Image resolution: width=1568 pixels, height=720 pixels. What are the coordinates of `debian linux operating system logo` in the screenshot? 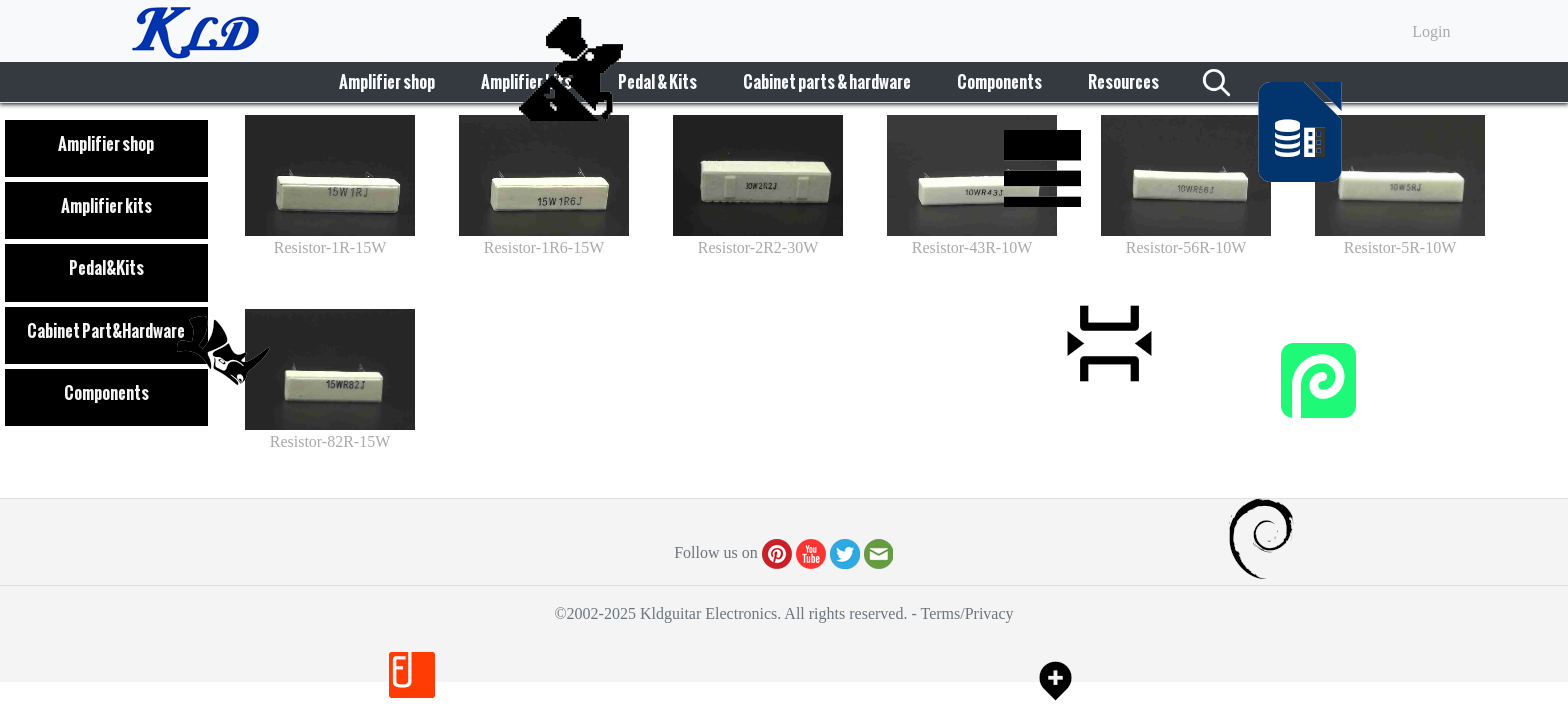 It's located at (1261, 538).